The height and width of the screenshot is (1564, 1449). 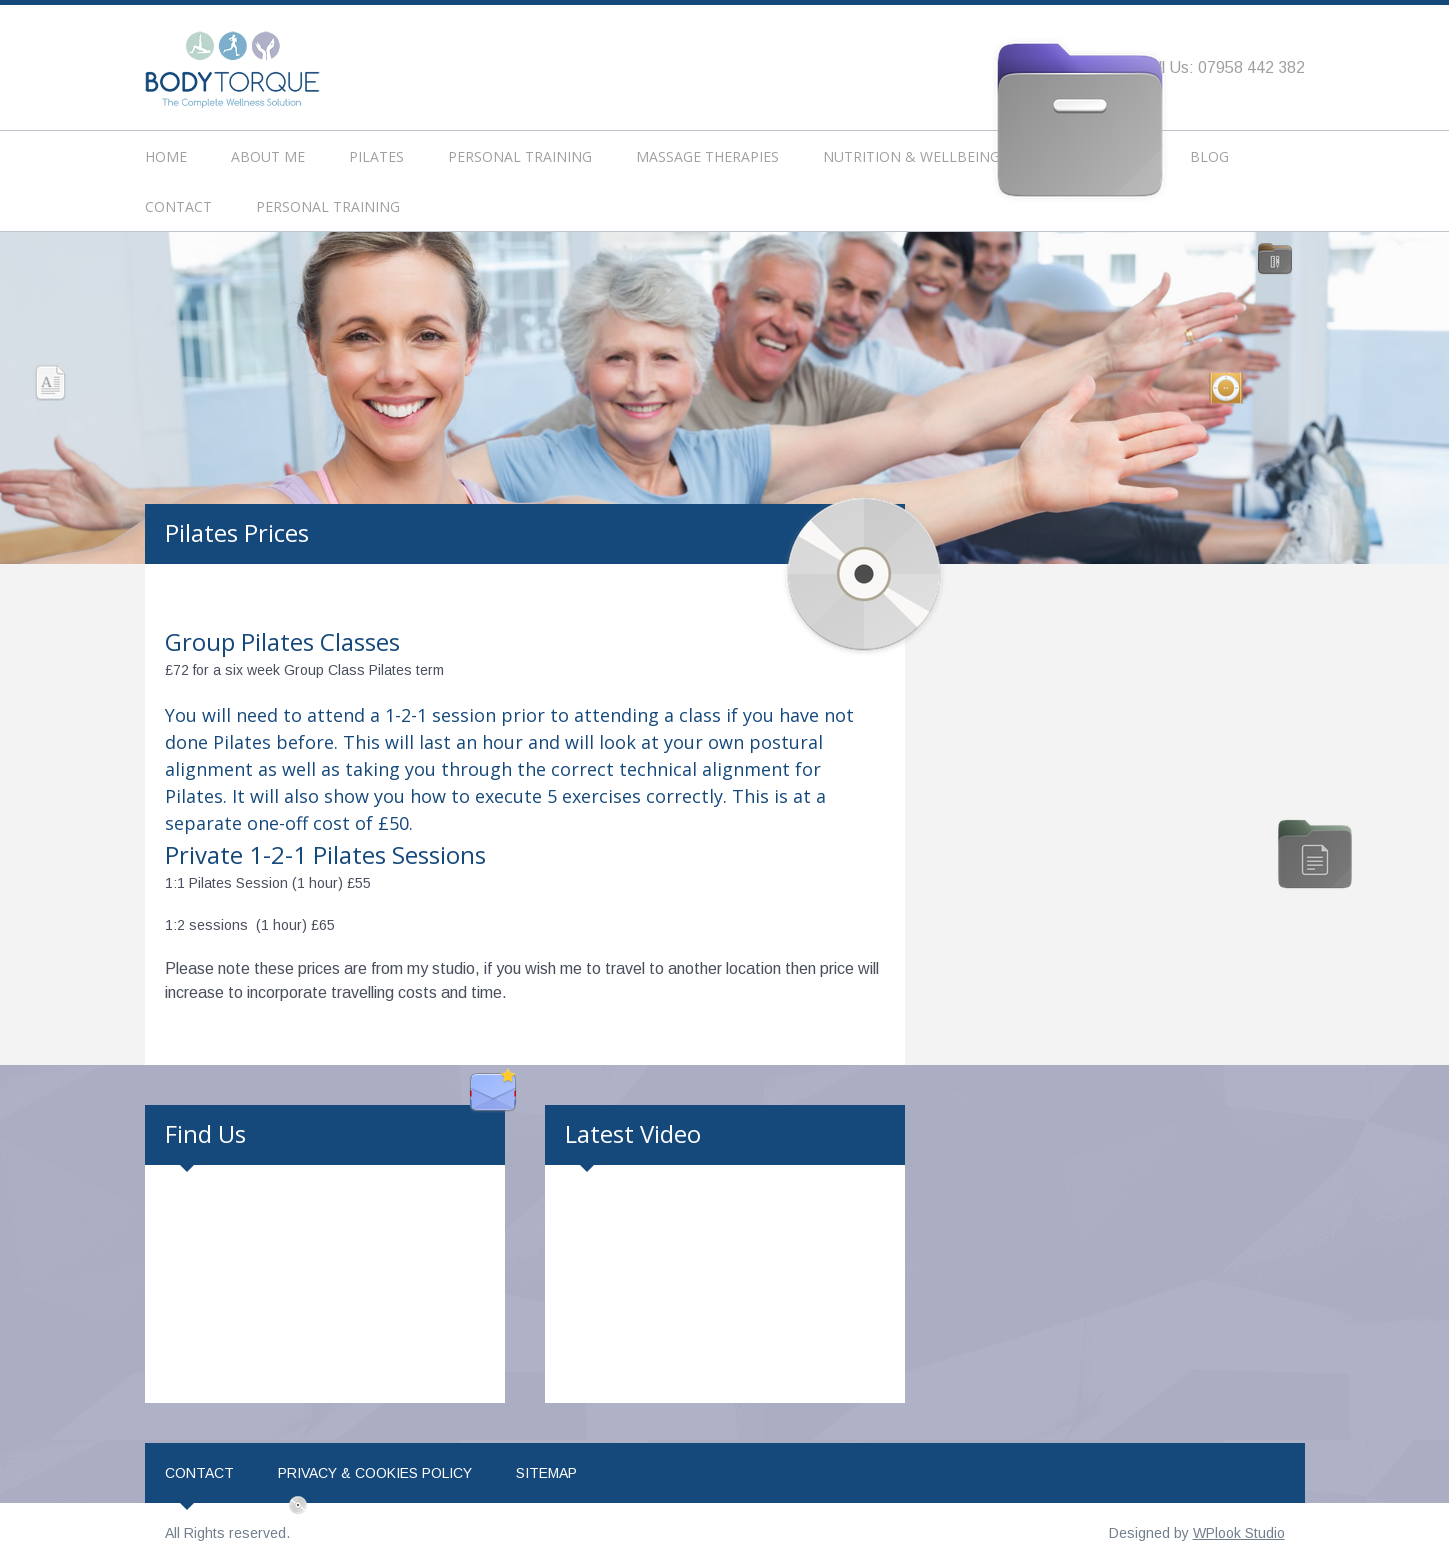 I want to click on access your templates folder, so click(x=1275, y=258).